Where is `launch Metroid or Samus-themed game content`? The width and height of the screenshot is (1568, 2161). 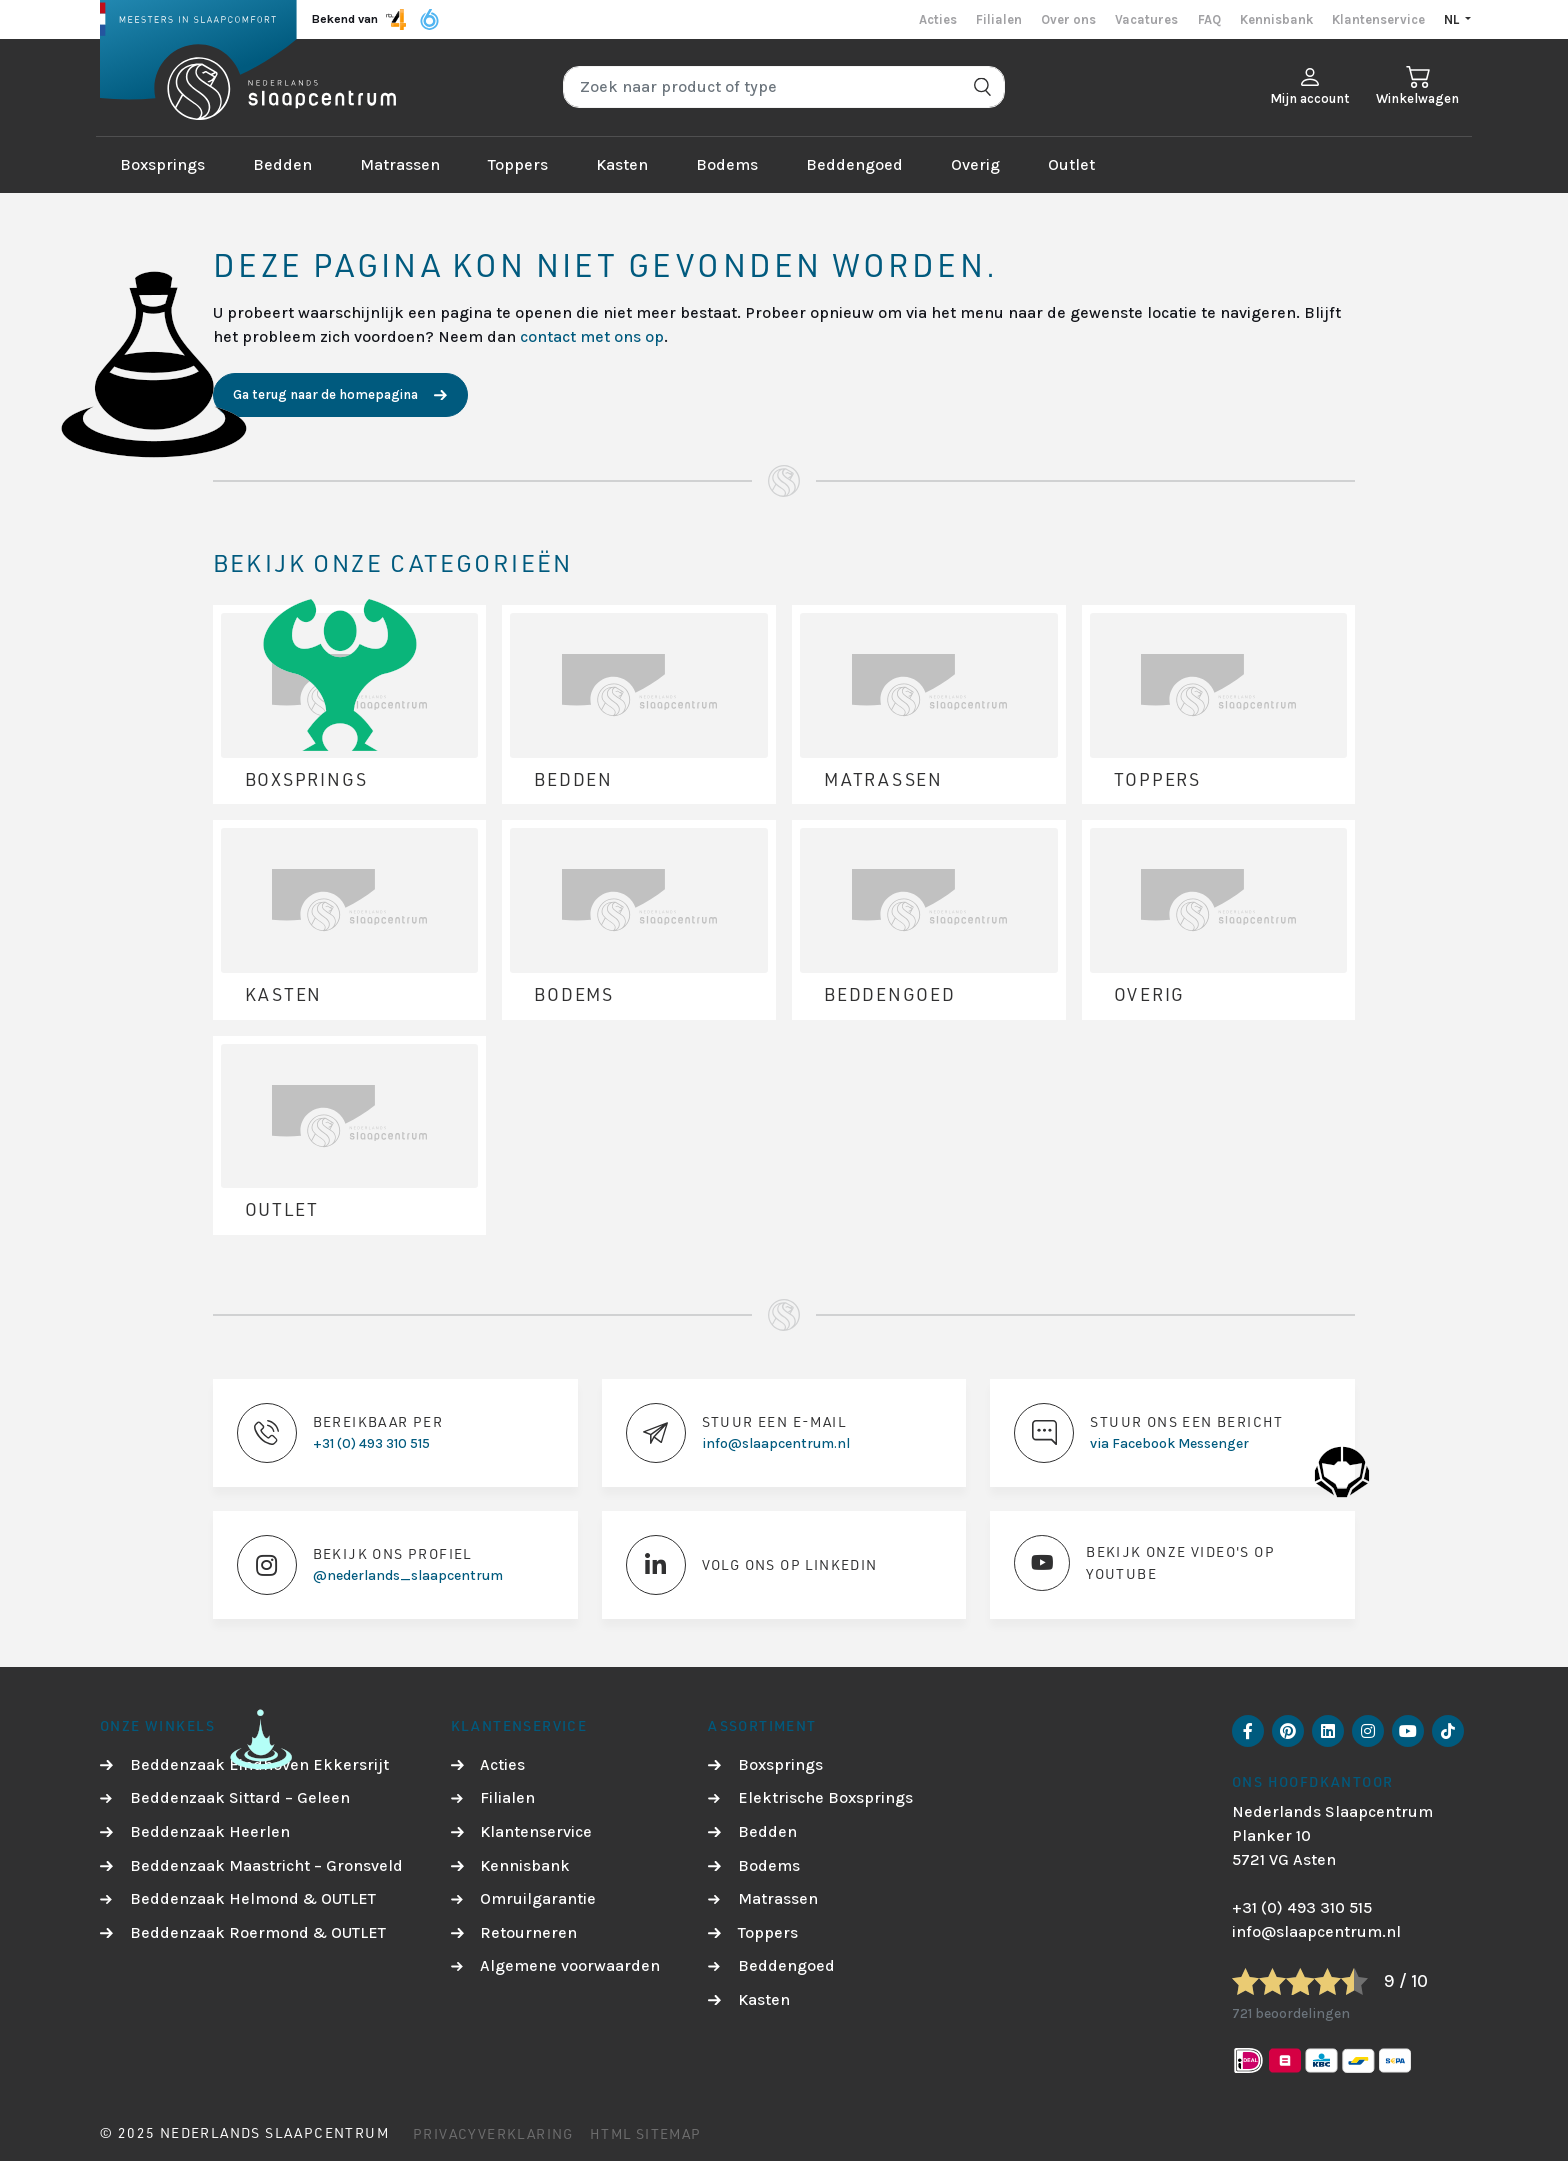 launch Metroid or Samus-themed game content is located at coordinates (1342, 1472).